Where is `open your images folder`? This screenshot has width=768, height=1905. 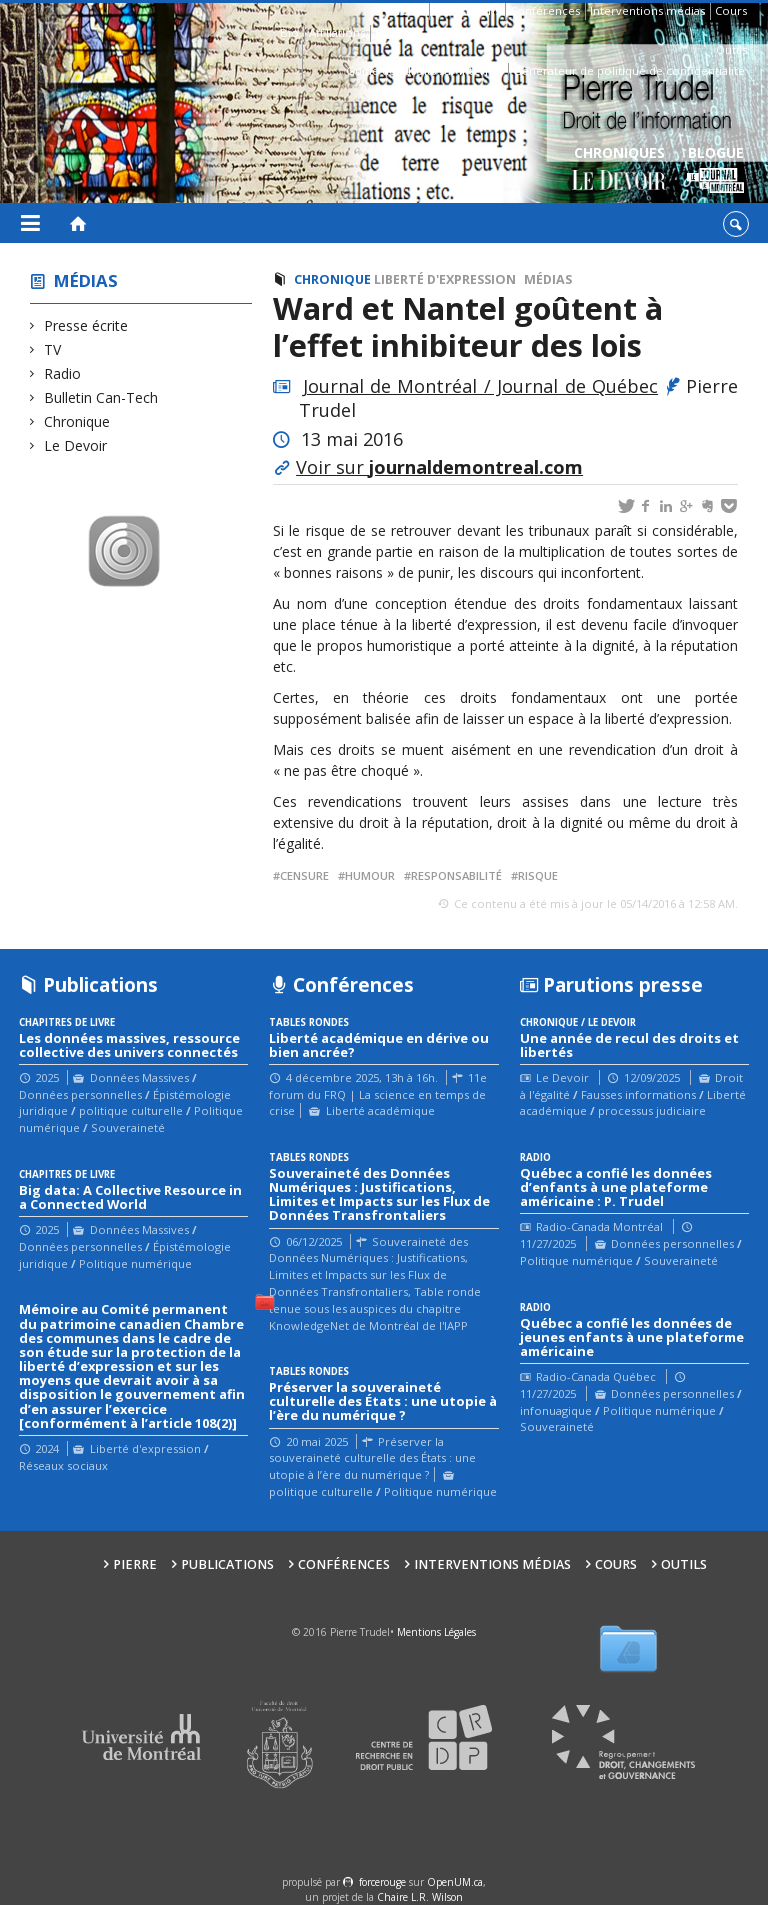
open your images folder is located at coordinates (265, 1302).